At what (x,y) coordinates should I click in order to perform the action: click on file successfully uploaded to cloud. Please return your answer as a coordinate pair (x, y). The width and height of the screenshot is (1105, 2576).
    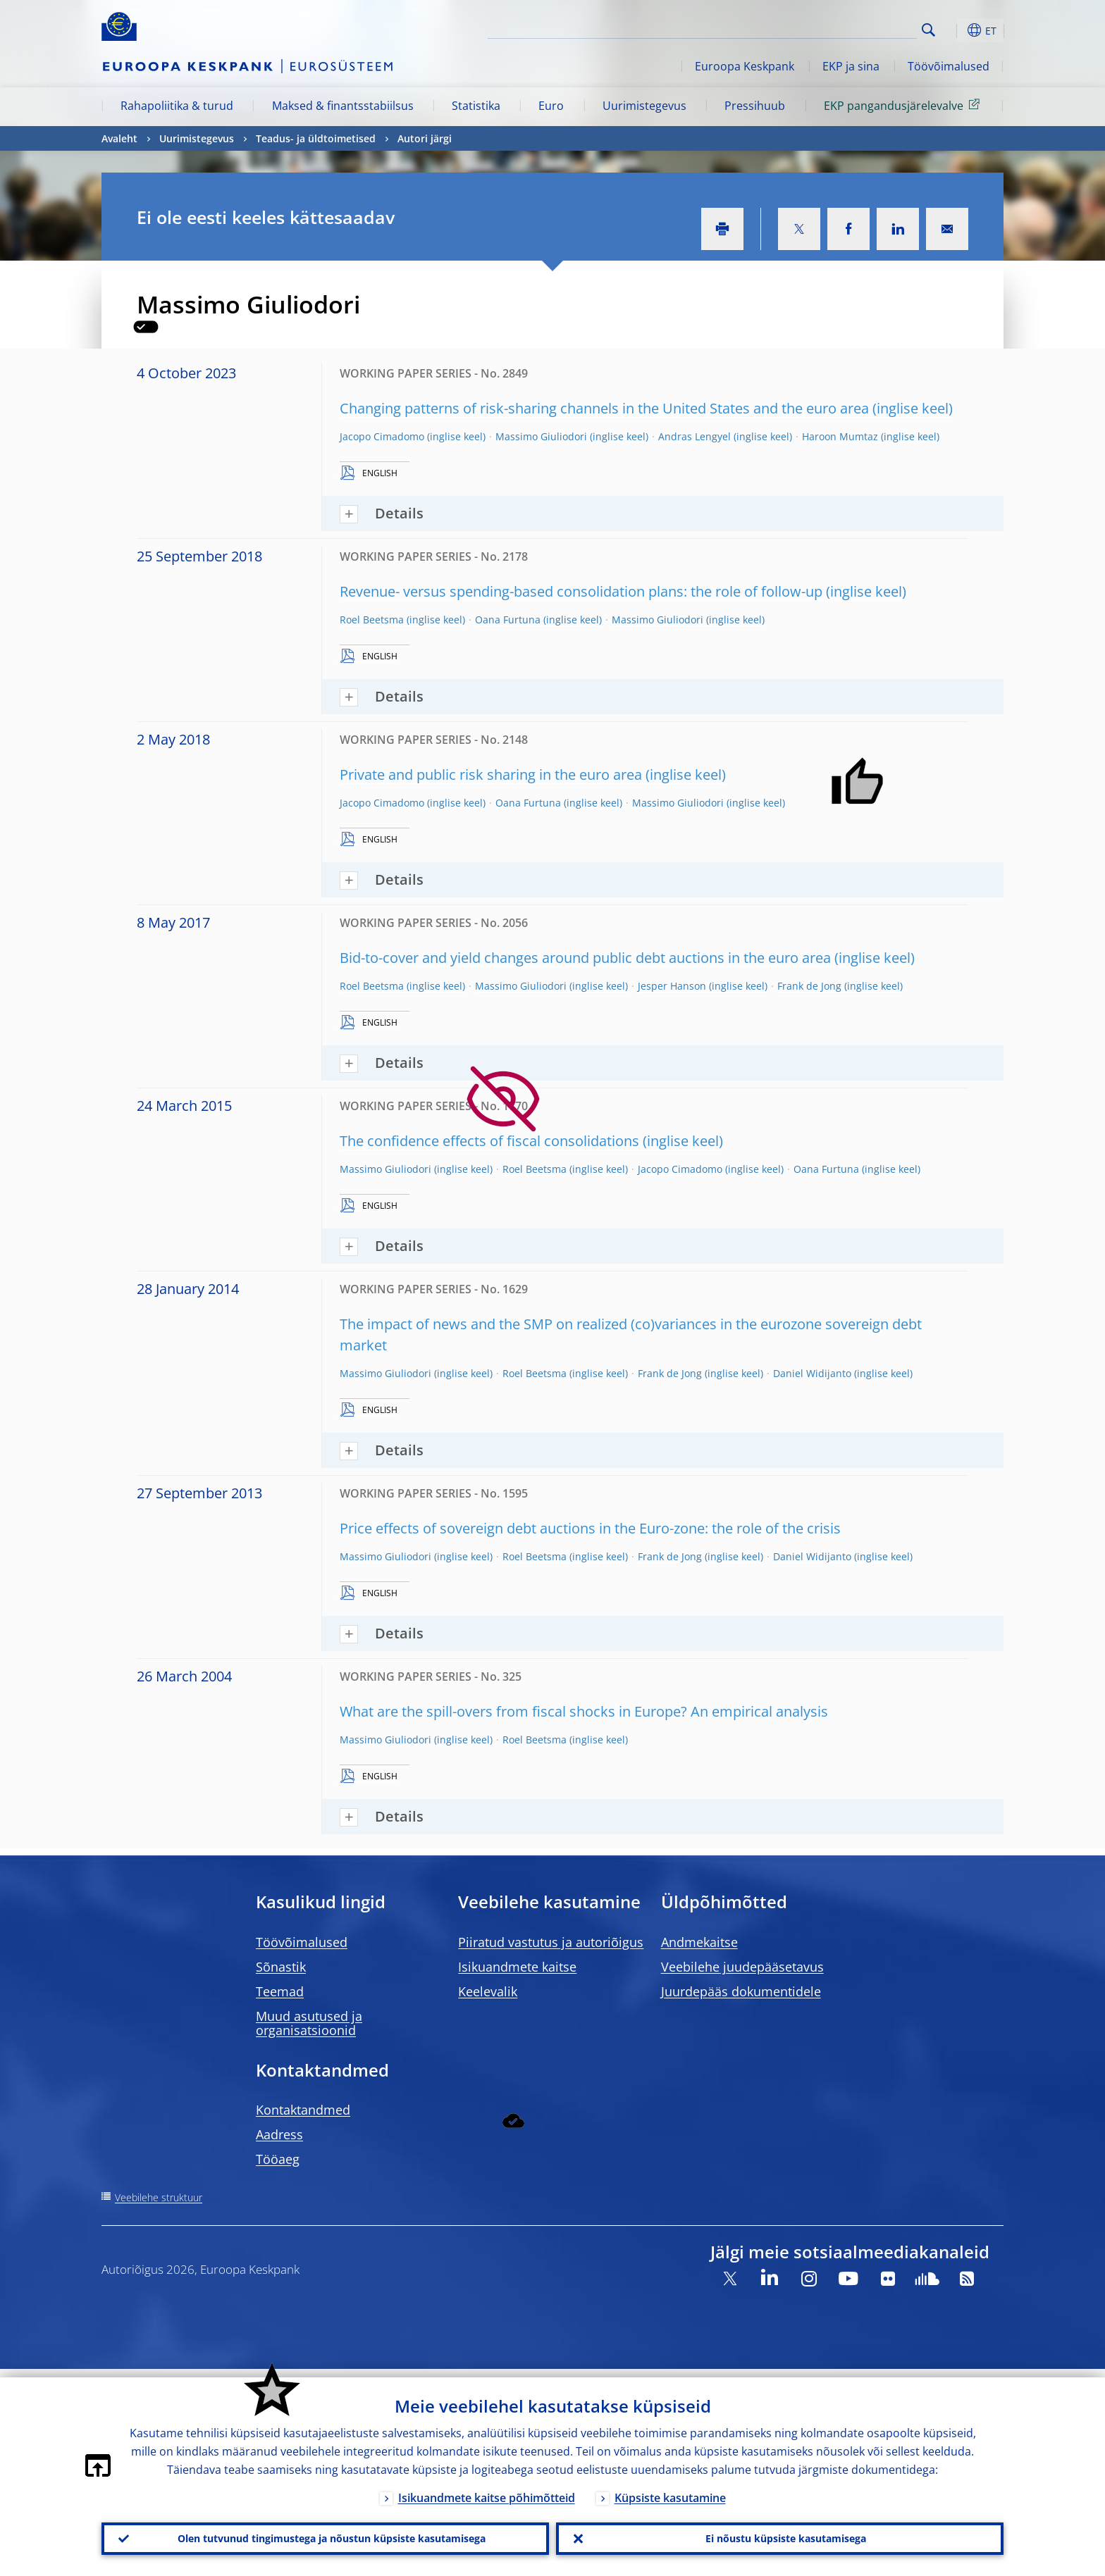
    Looking at the image, I should click on (513, 2120).